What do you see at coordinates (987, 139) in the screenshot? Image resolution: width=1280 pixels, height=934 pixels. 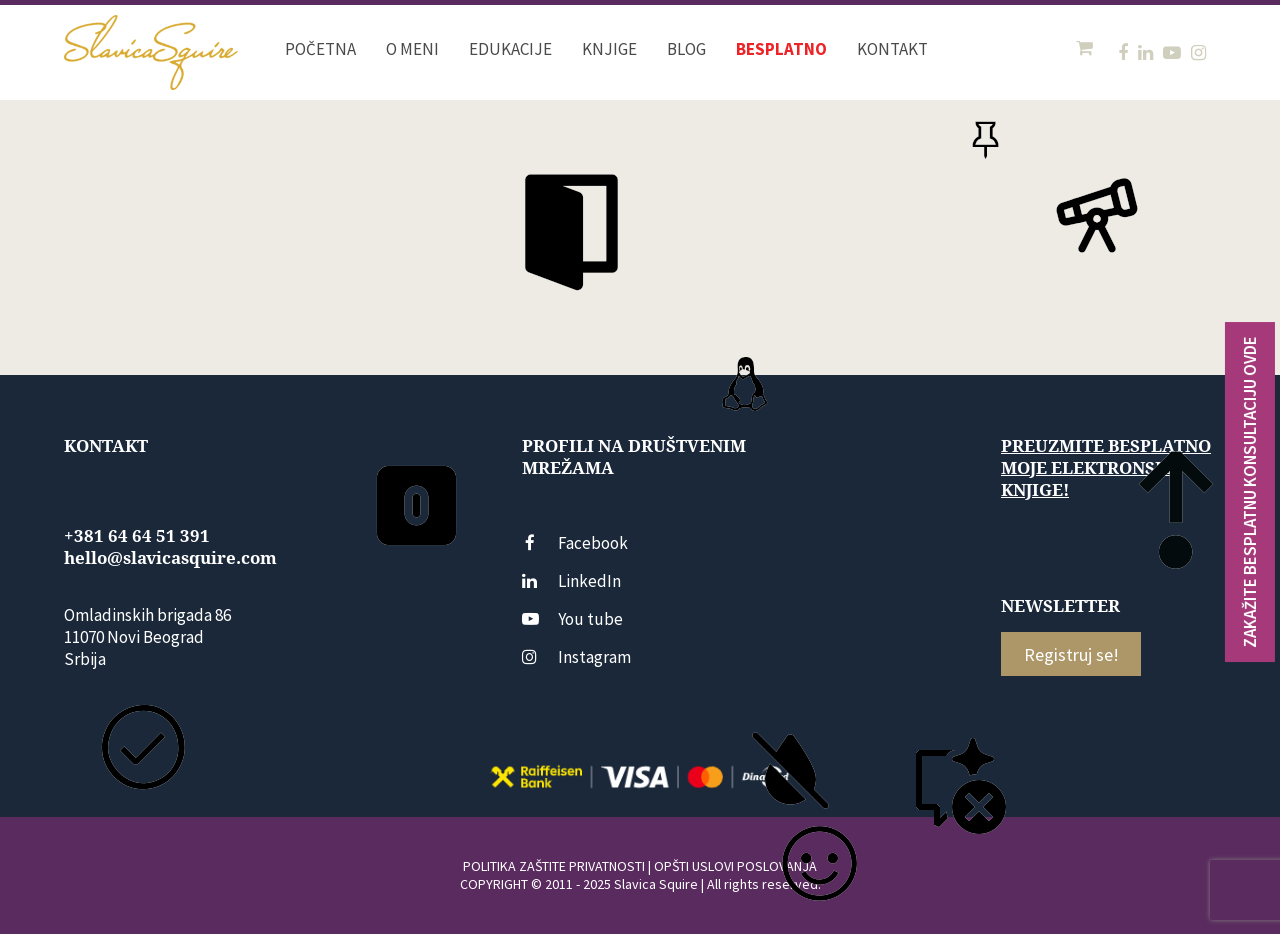 I see `pin item to keep it visible` at bounding box center [987, 139].